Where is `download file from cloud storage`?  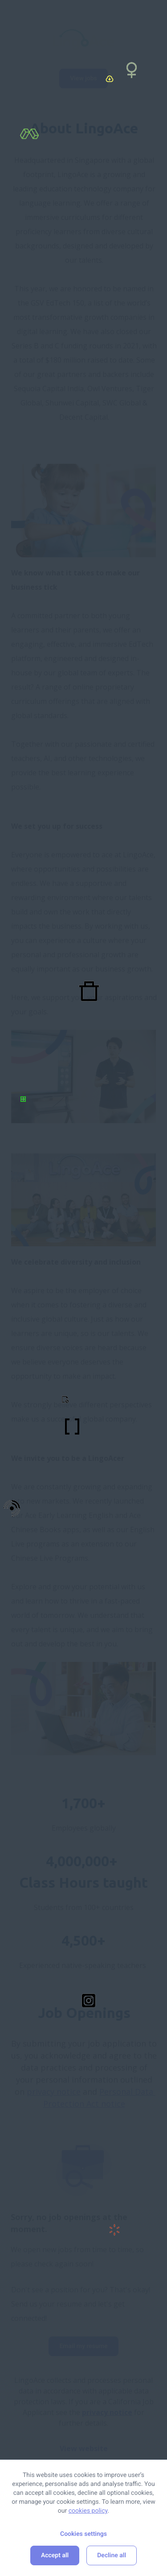
download file from cloud storage is located at coordinates (110, 79).